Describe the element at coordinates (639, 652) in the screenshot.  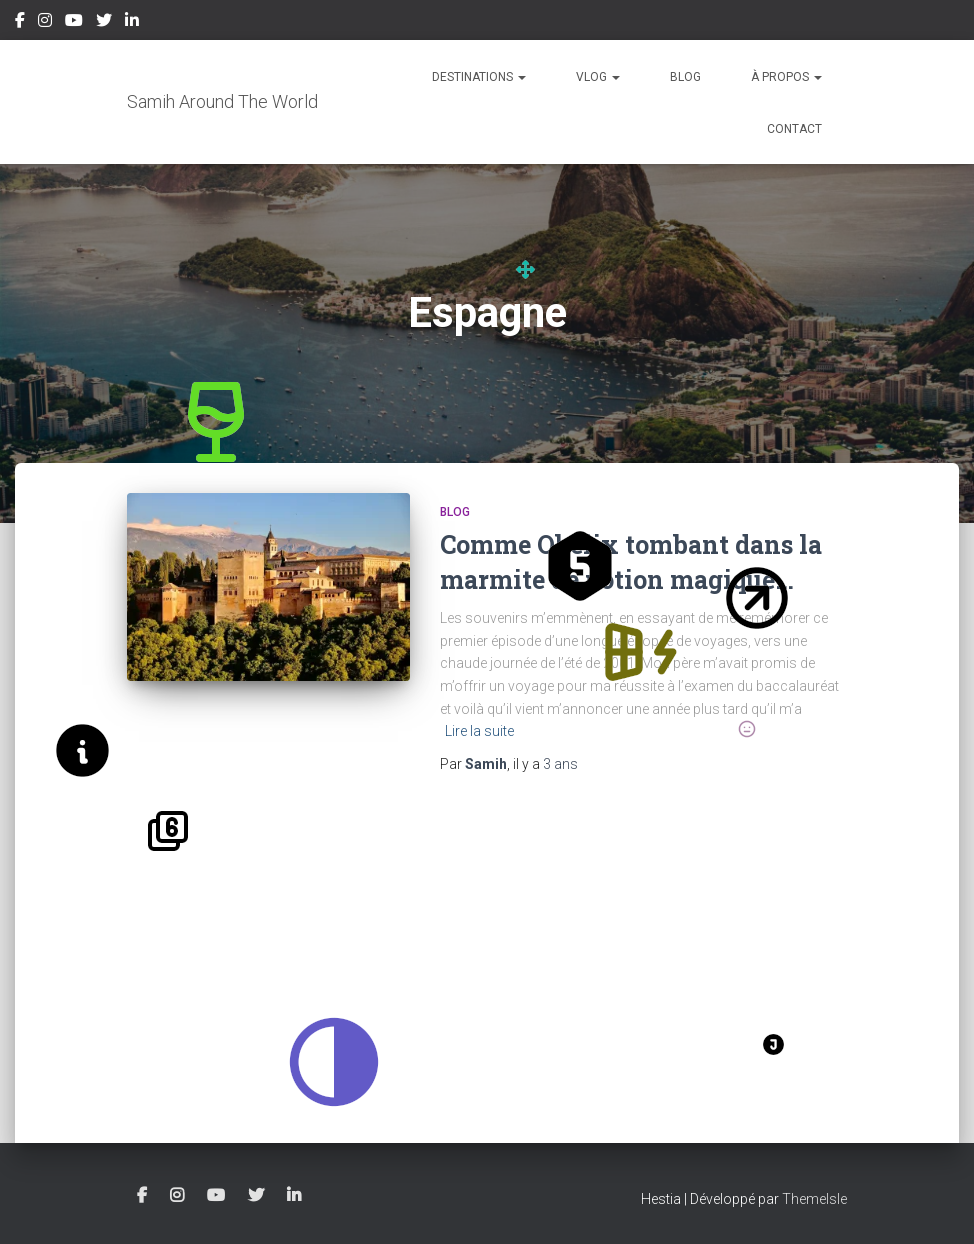
I see `access solar energy settings` at that location.